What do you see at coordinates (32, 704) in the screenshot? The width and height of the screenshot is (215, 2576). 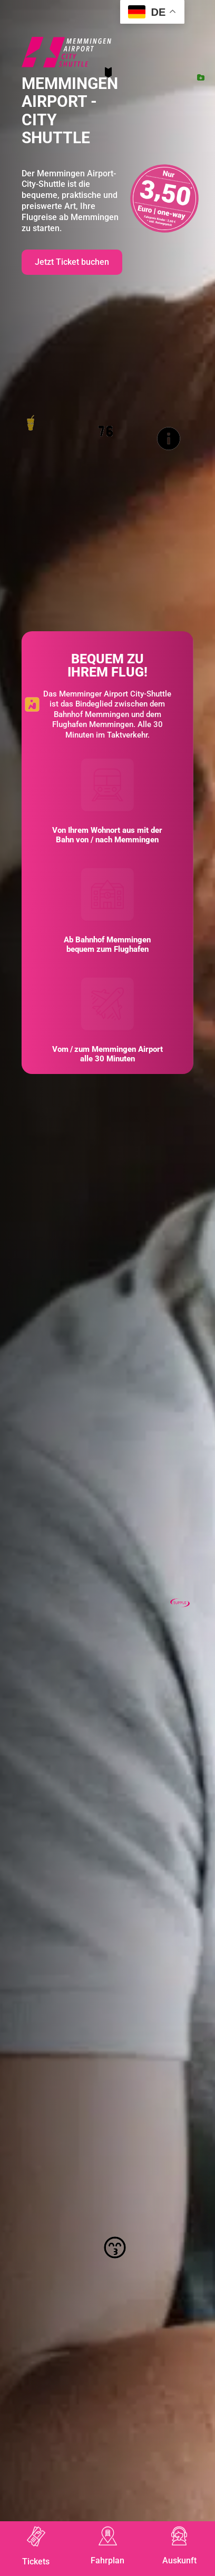 I see `indicates a confined space or restricted area` at bounding box center [32, 704].